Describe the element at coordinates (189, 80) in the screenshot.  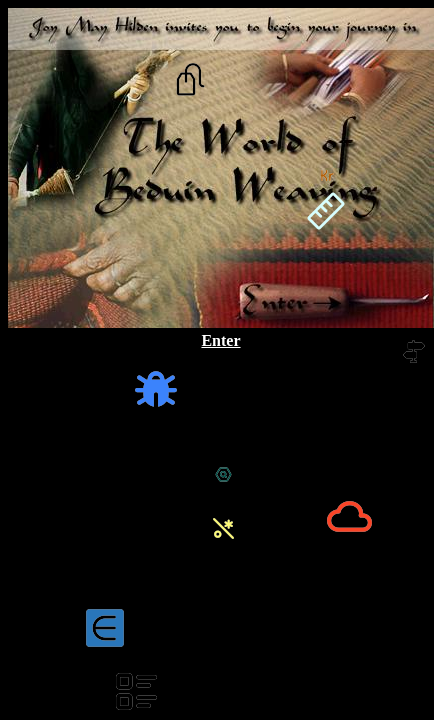
I see `select tea or hot beverage option` at that location.